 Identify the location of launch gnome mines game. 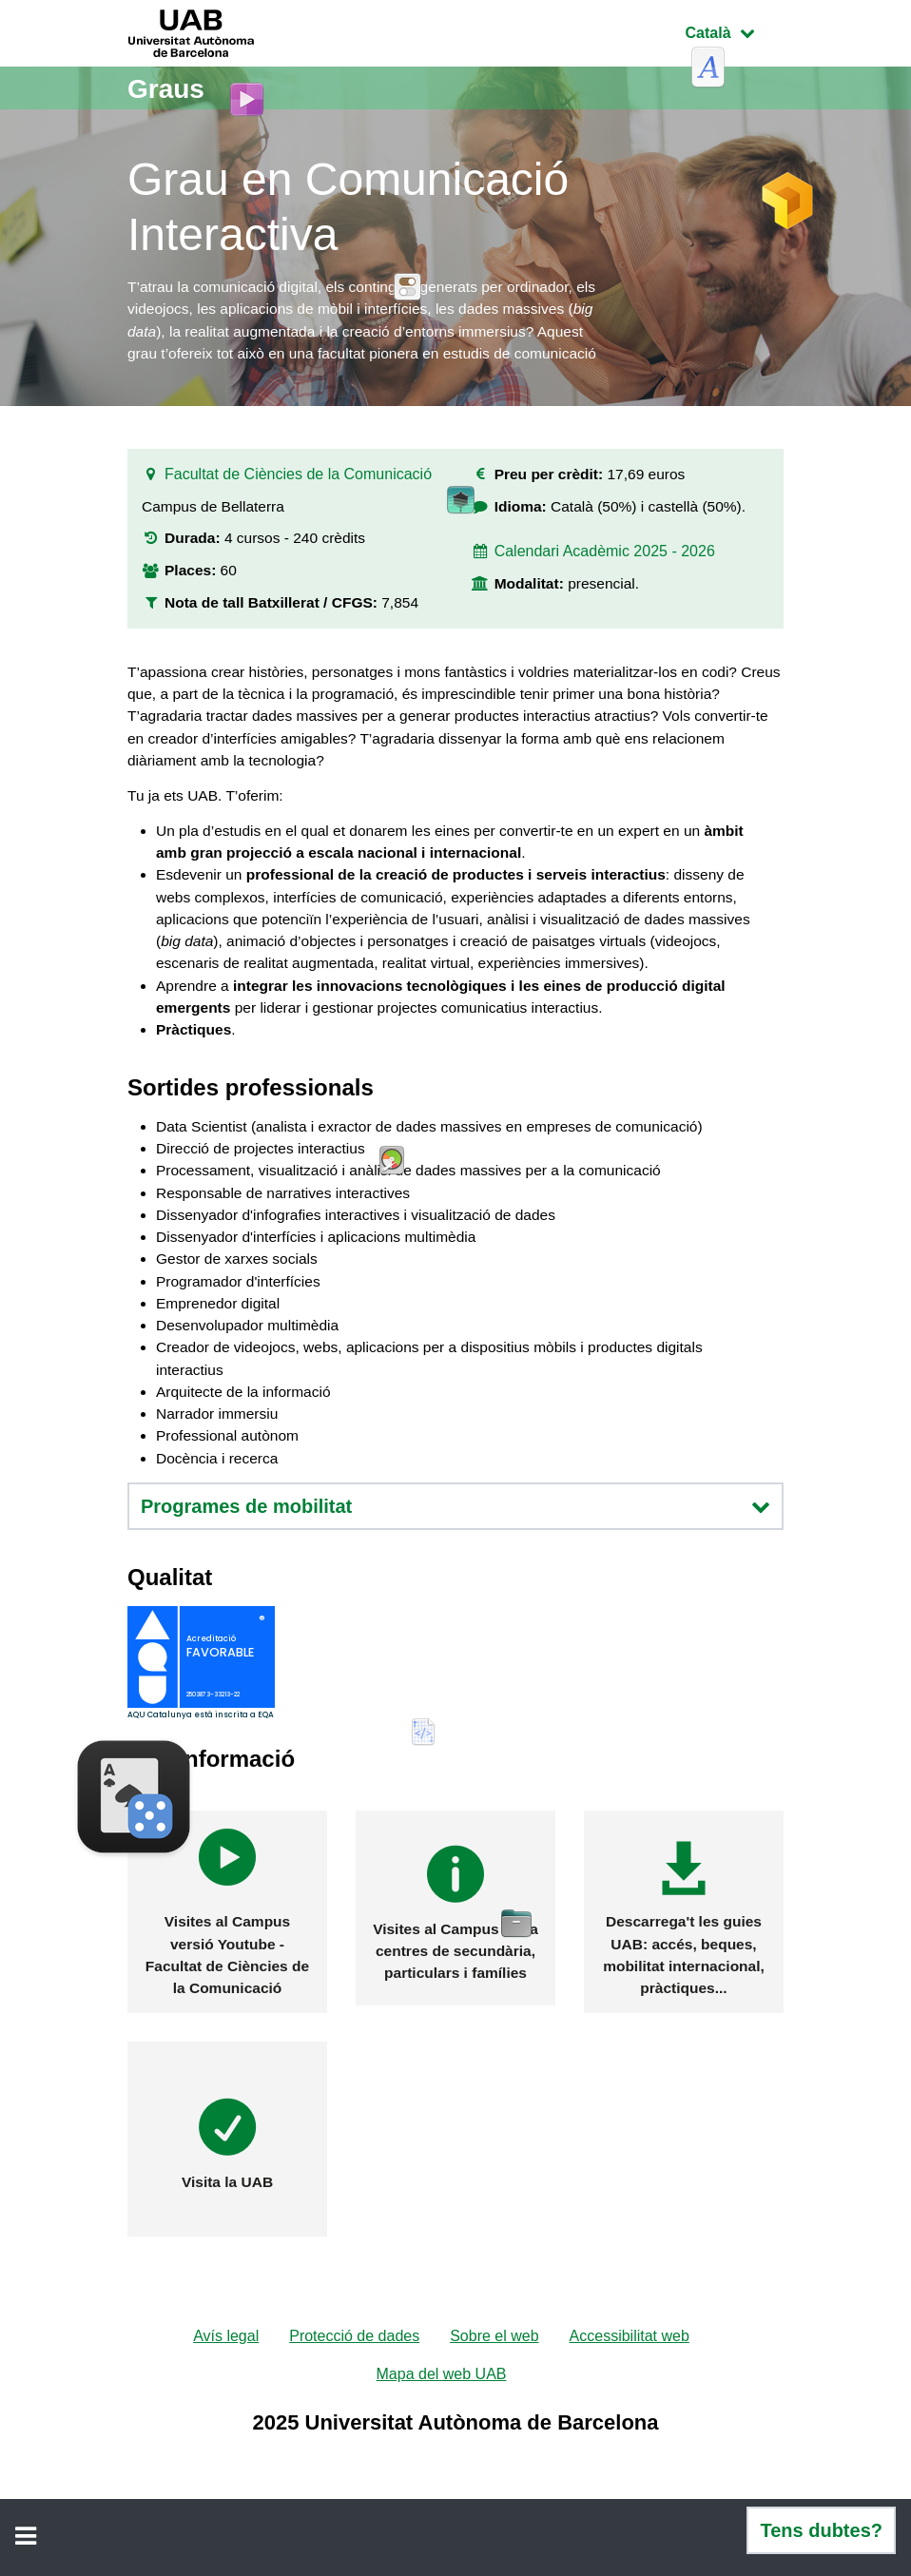
(460, 499).